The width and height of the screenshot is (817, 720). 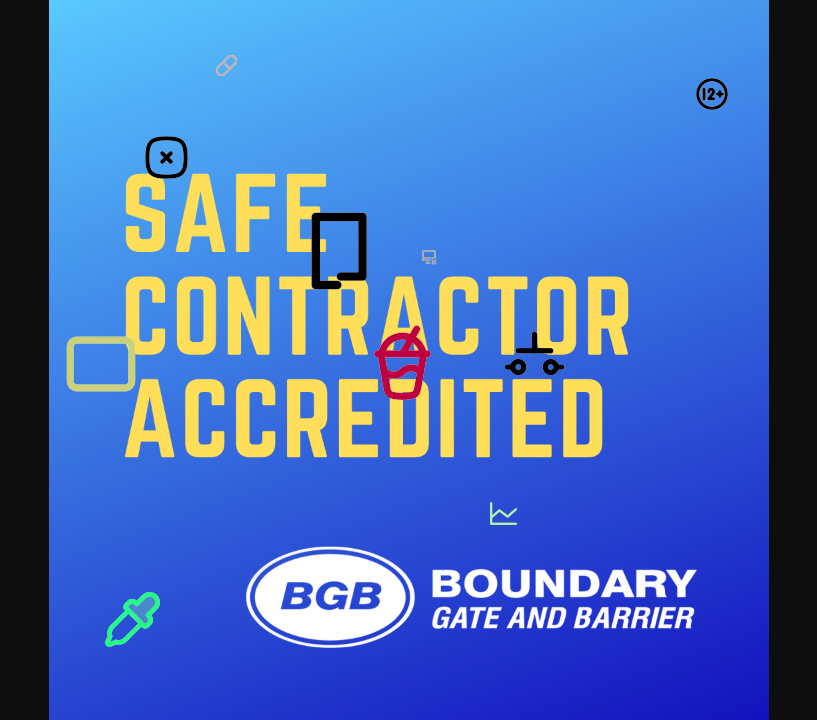 I want to click on select or define a rectangular area, so click(x=101, y=364).